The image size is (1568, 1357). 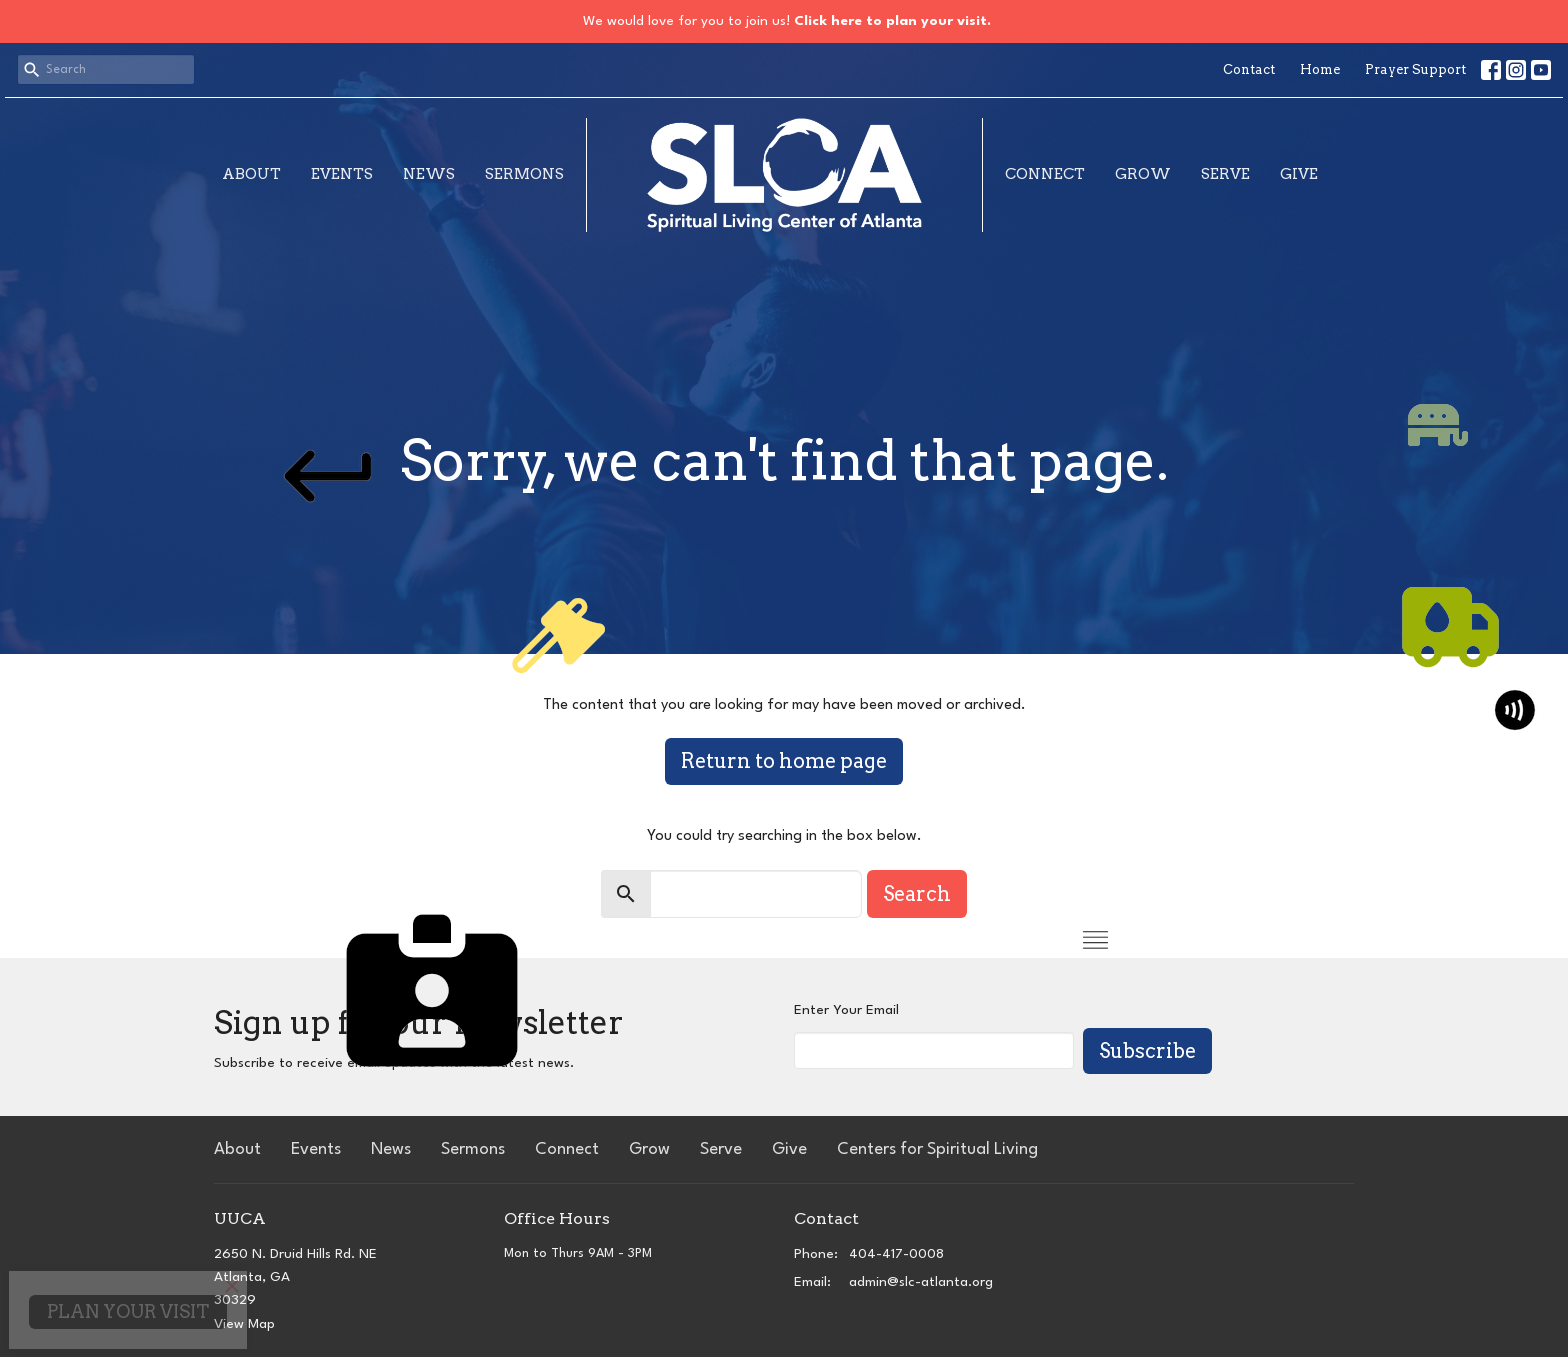 What do you see at coordinates (432, 1000) in the screenshot?
I see `view user profile or identification` at bounding box center [432, 1000].